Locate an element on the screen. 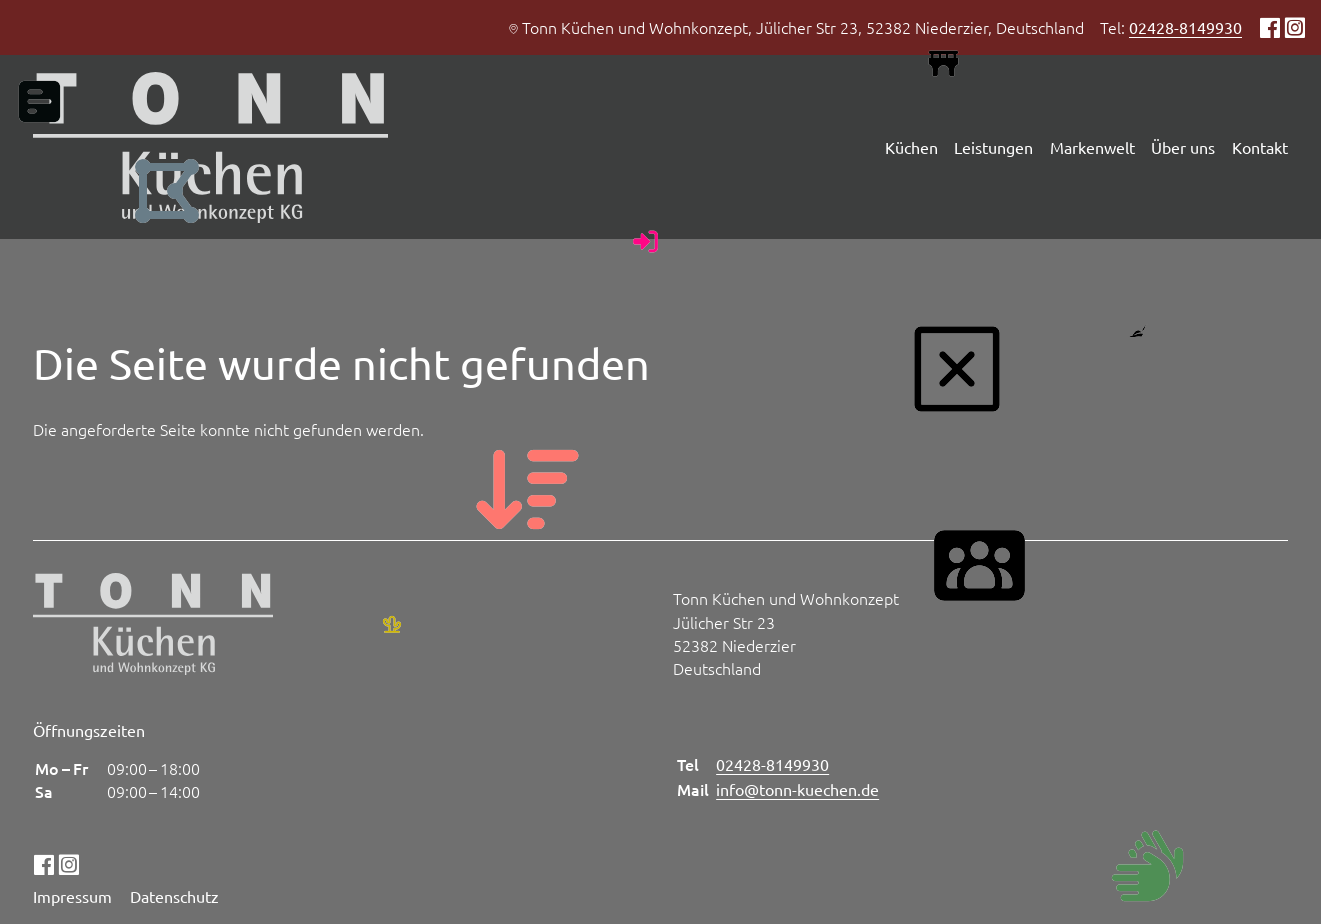 The width and height of the screenshot is (1321, 924). indicates desert or arid climate theme is located at coordinates (392, 625).